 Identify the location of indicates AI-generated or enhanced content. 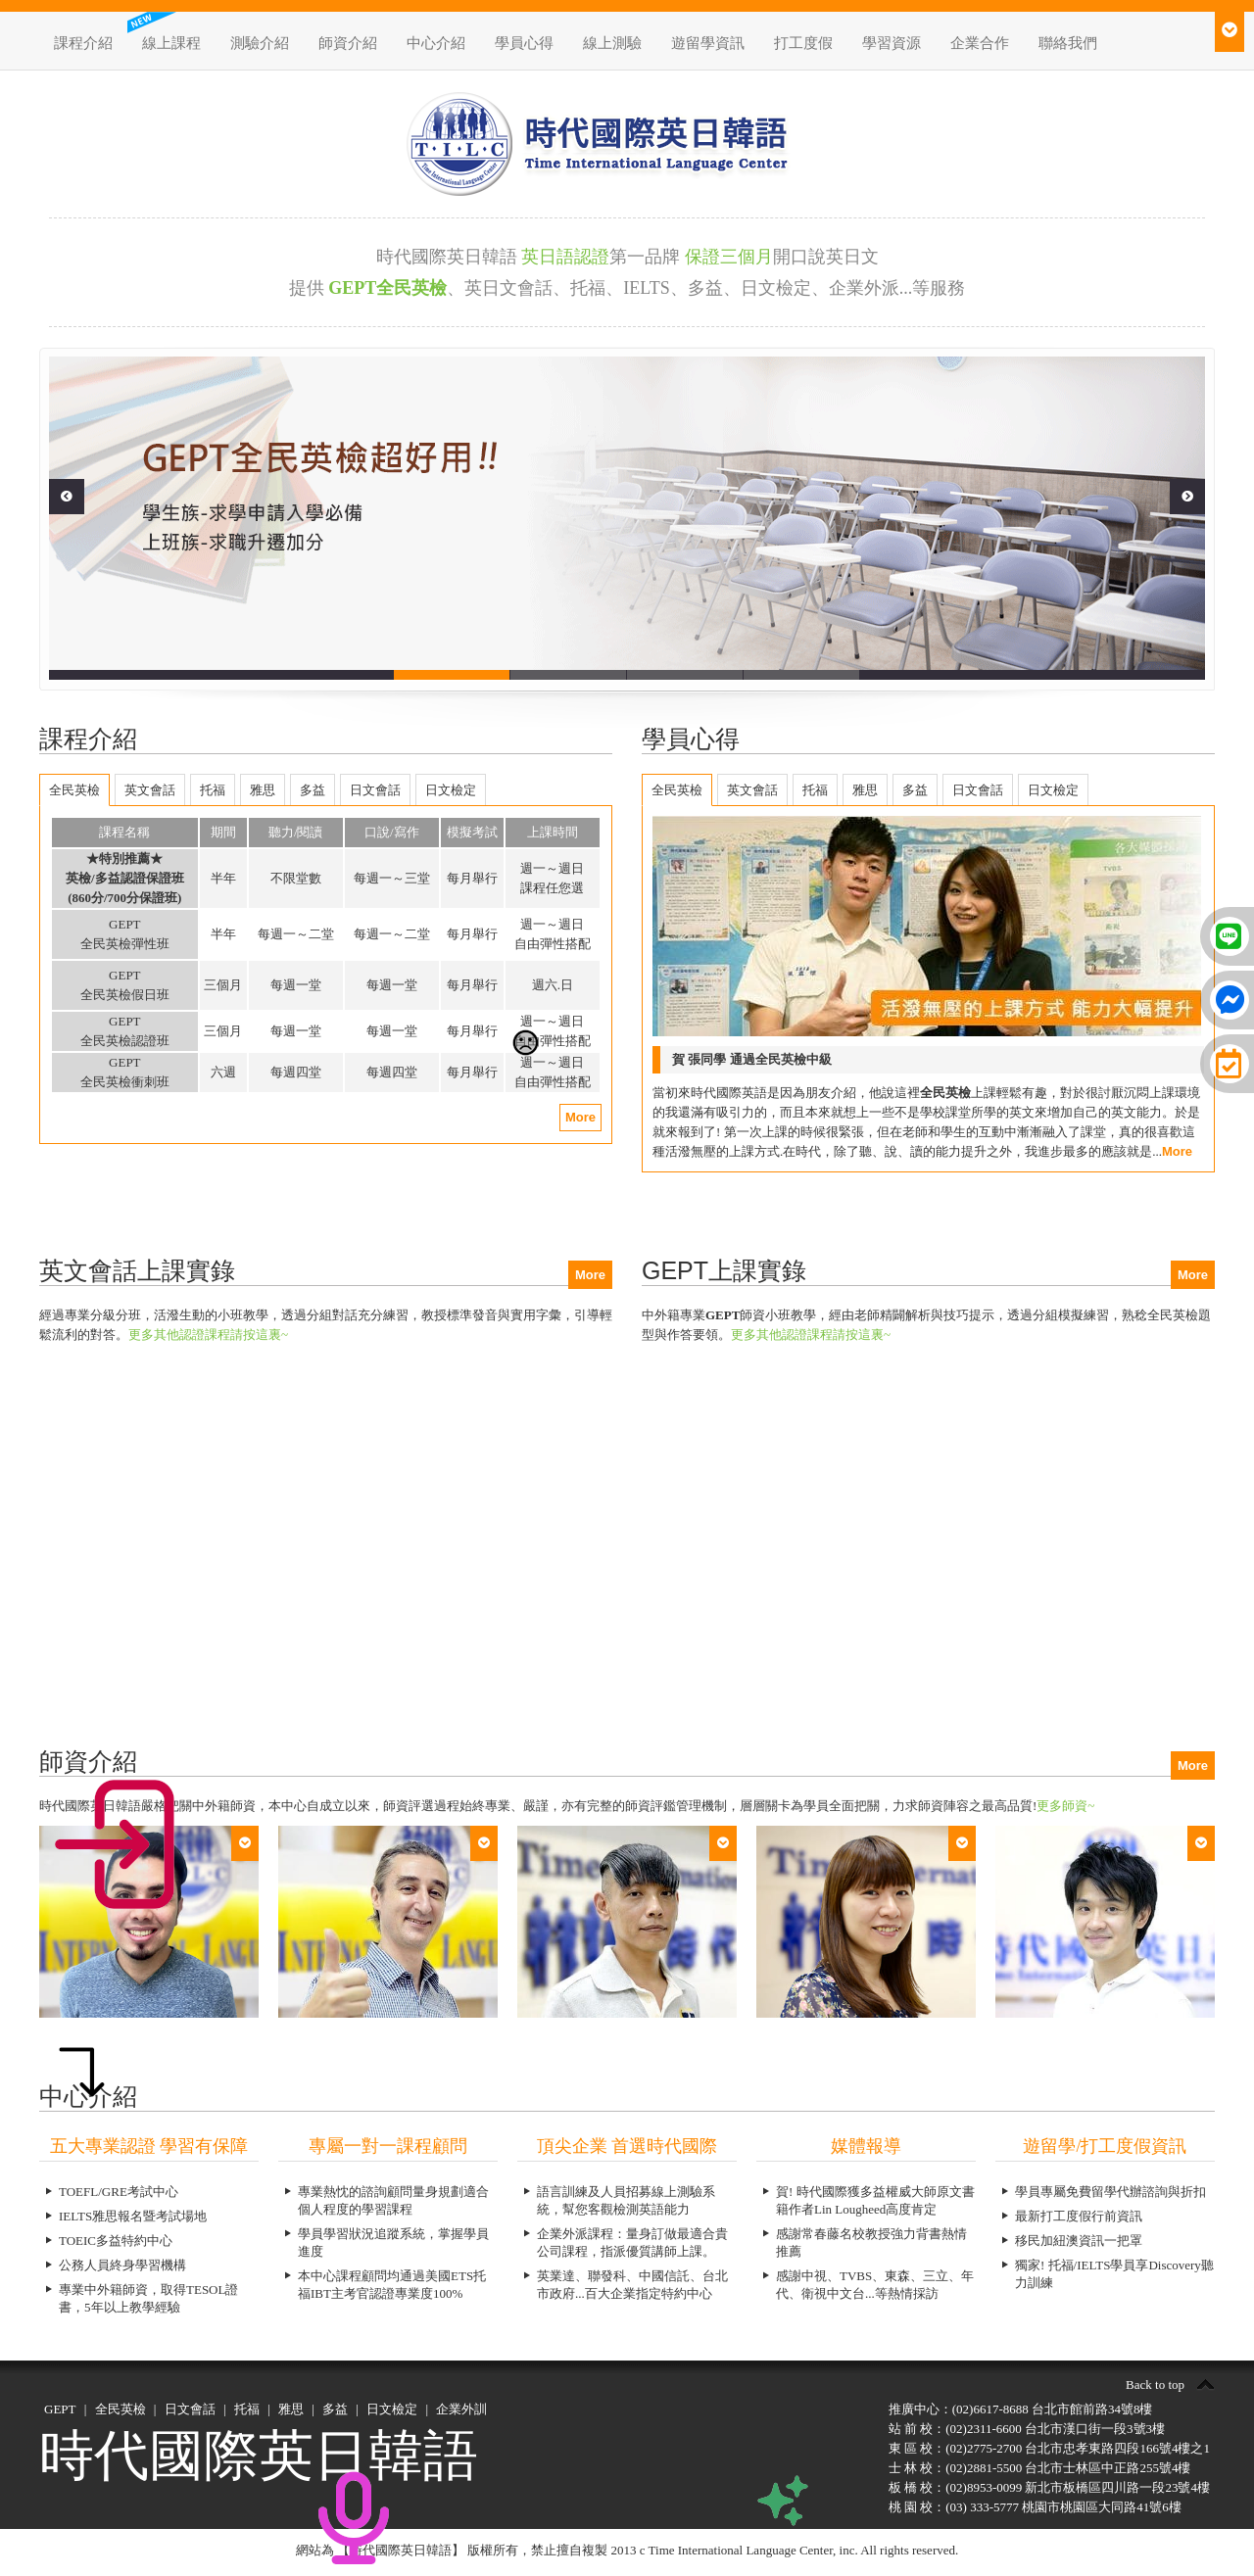
(783, 2501).